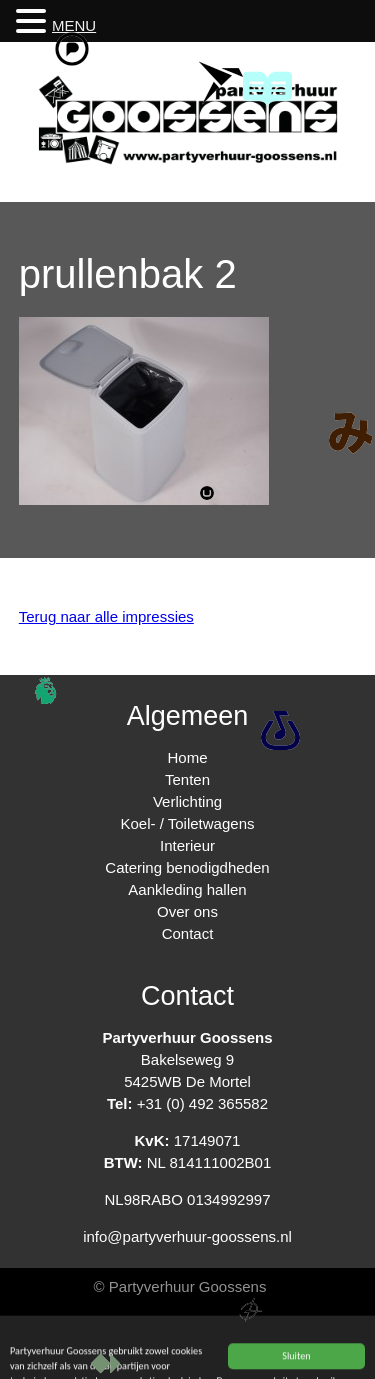 This screenshot has width=375, height=1379. What do you see at coordinates (351, 433) in the screenshot?
I see `open the Mihon manga reader app` at bounding box center [351, 433].